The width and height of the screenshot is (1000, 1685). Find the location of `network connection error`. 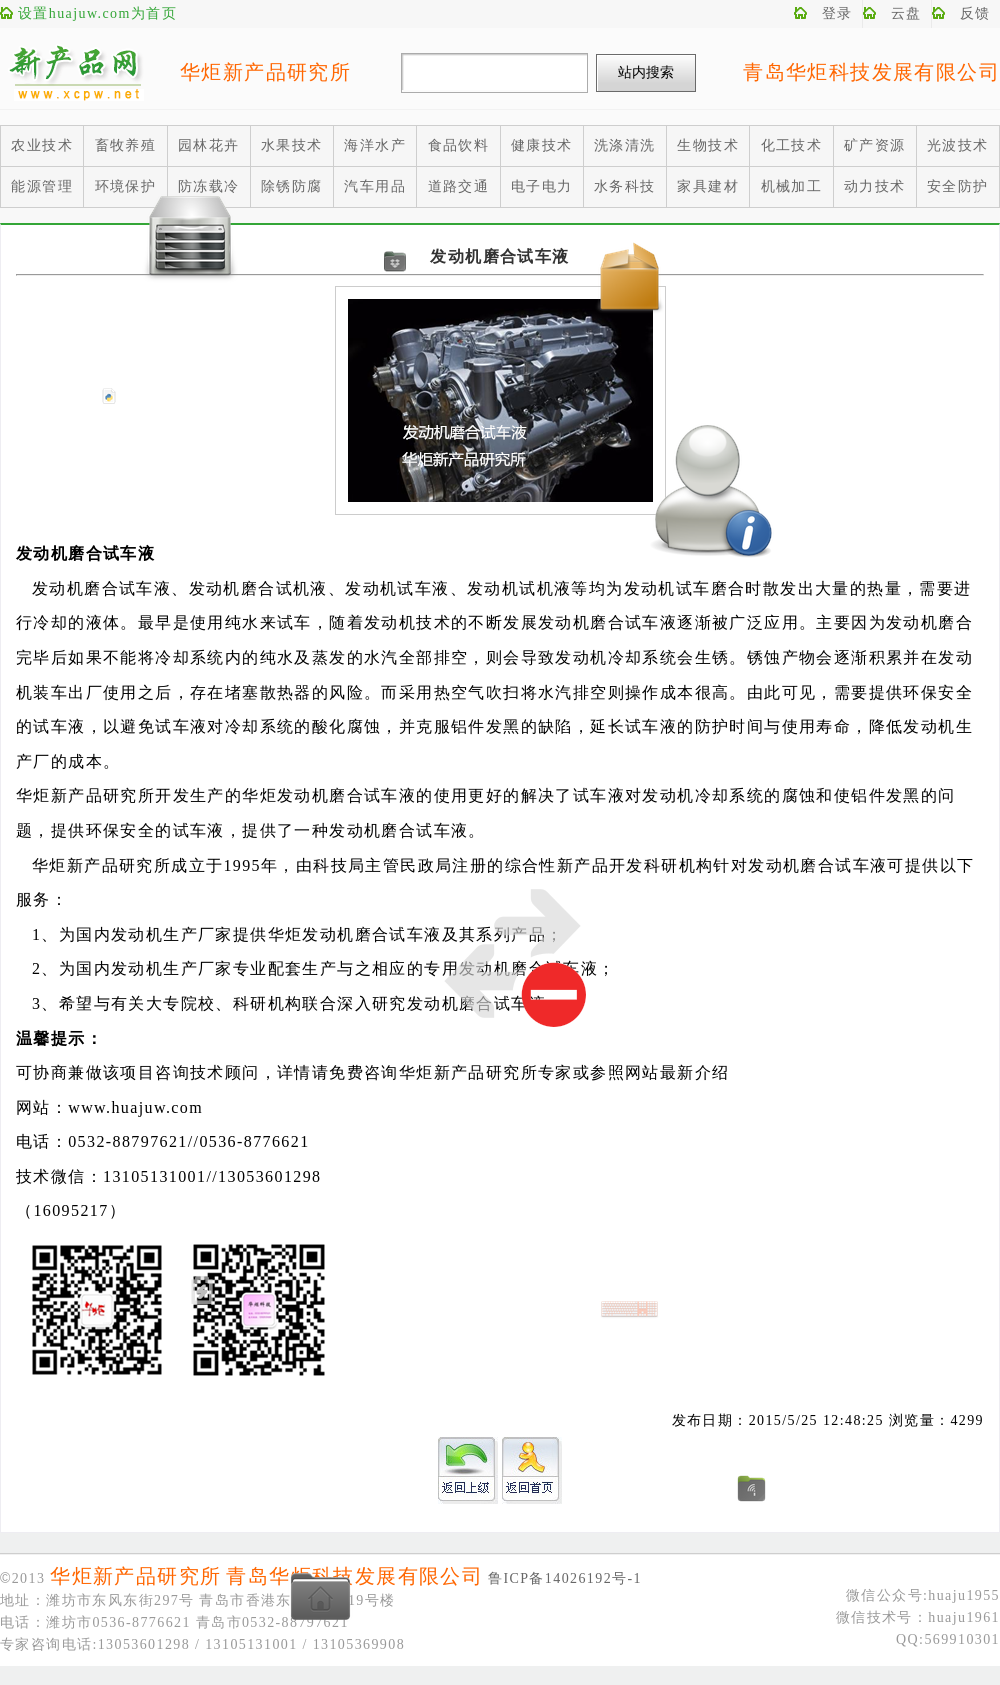

network connection error is located at coordinates (512, 953).